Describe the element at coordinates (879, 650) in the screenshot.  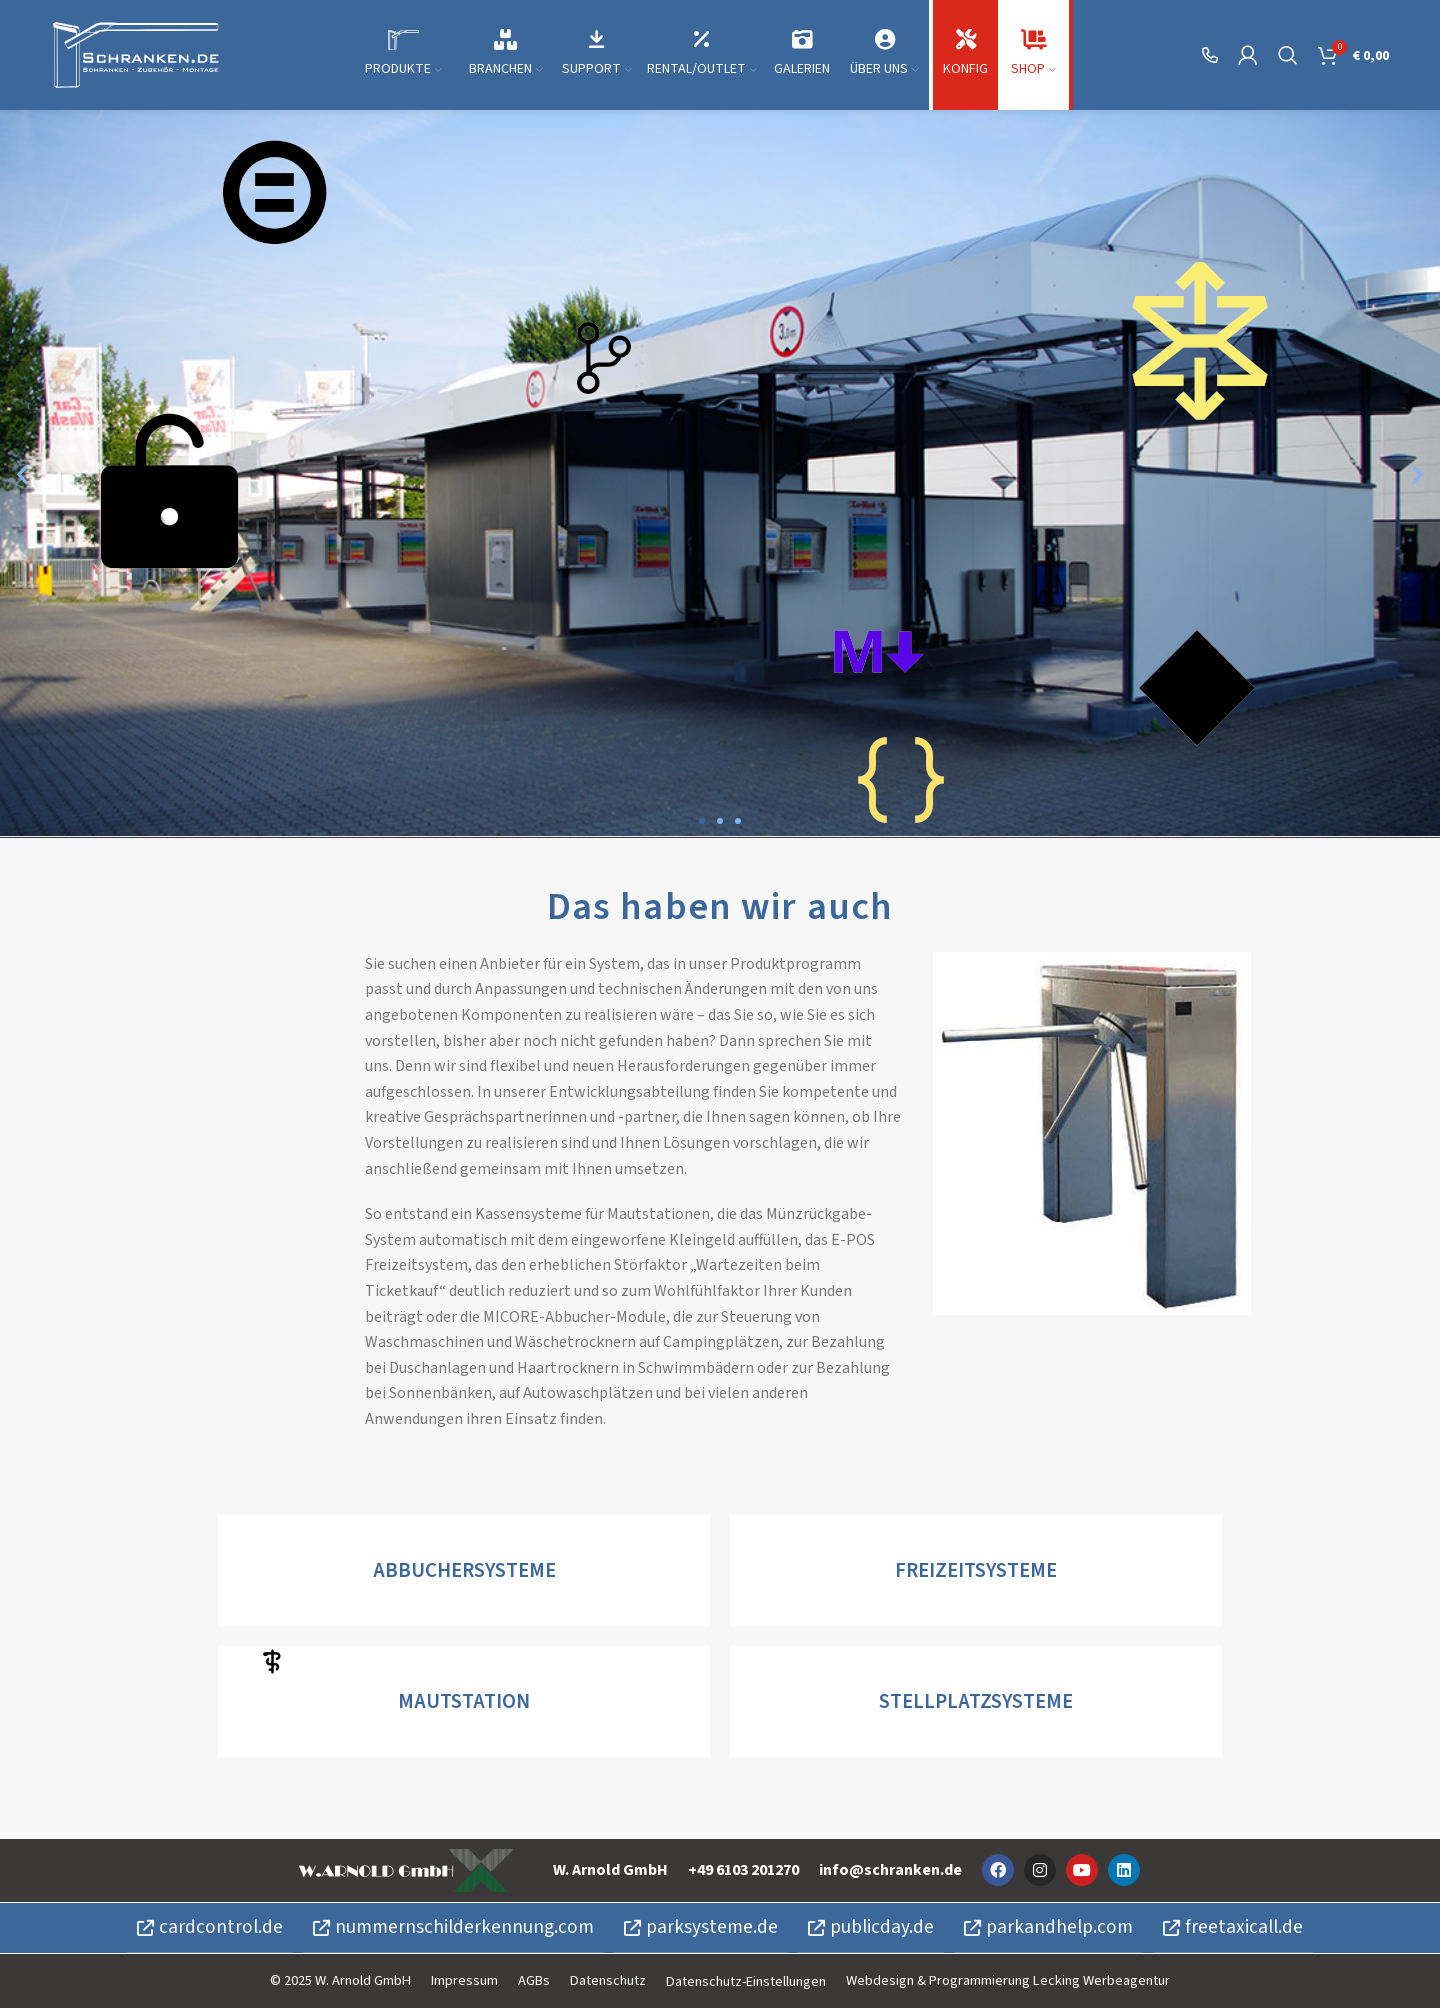
I see `format text using markdown` at that location.